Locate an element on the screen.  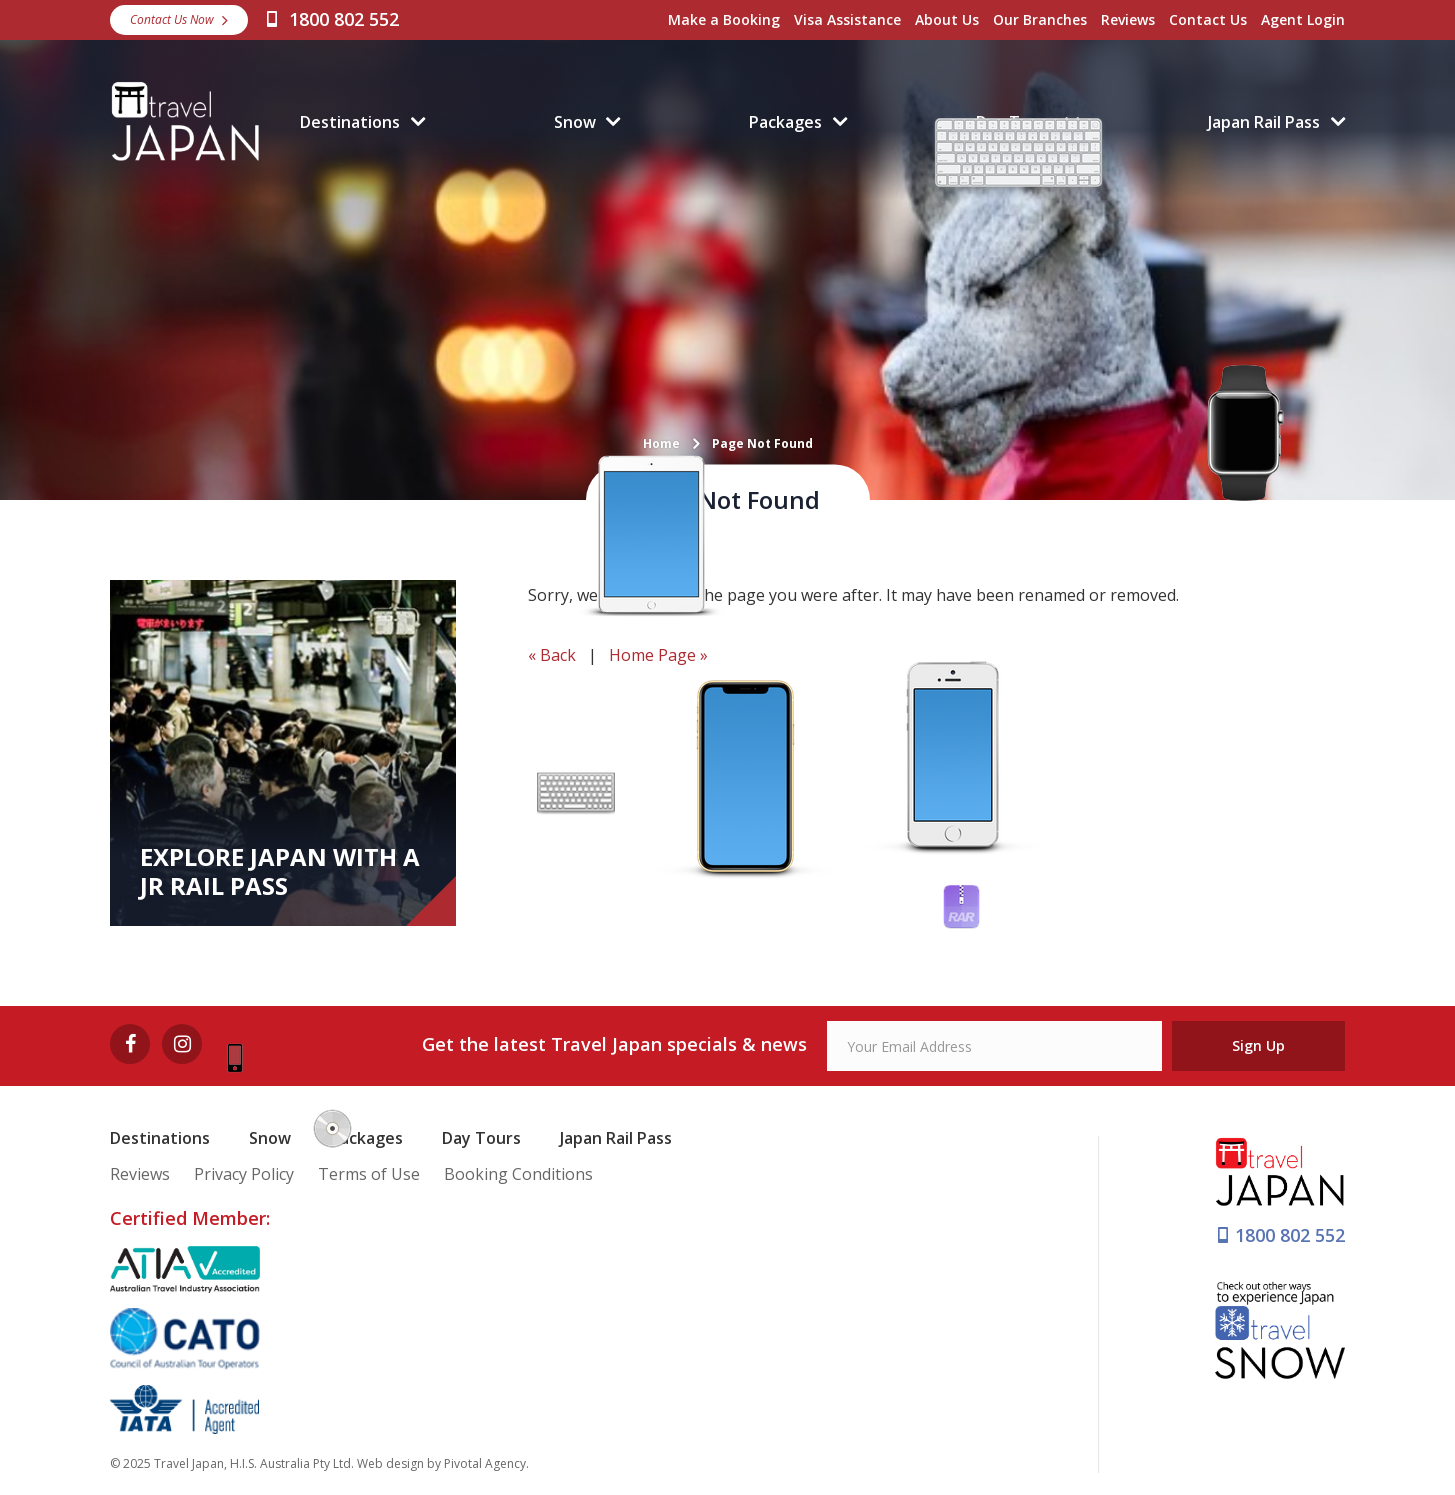
iPhone 5s device connected to your system is located at coordinates (953, 758).